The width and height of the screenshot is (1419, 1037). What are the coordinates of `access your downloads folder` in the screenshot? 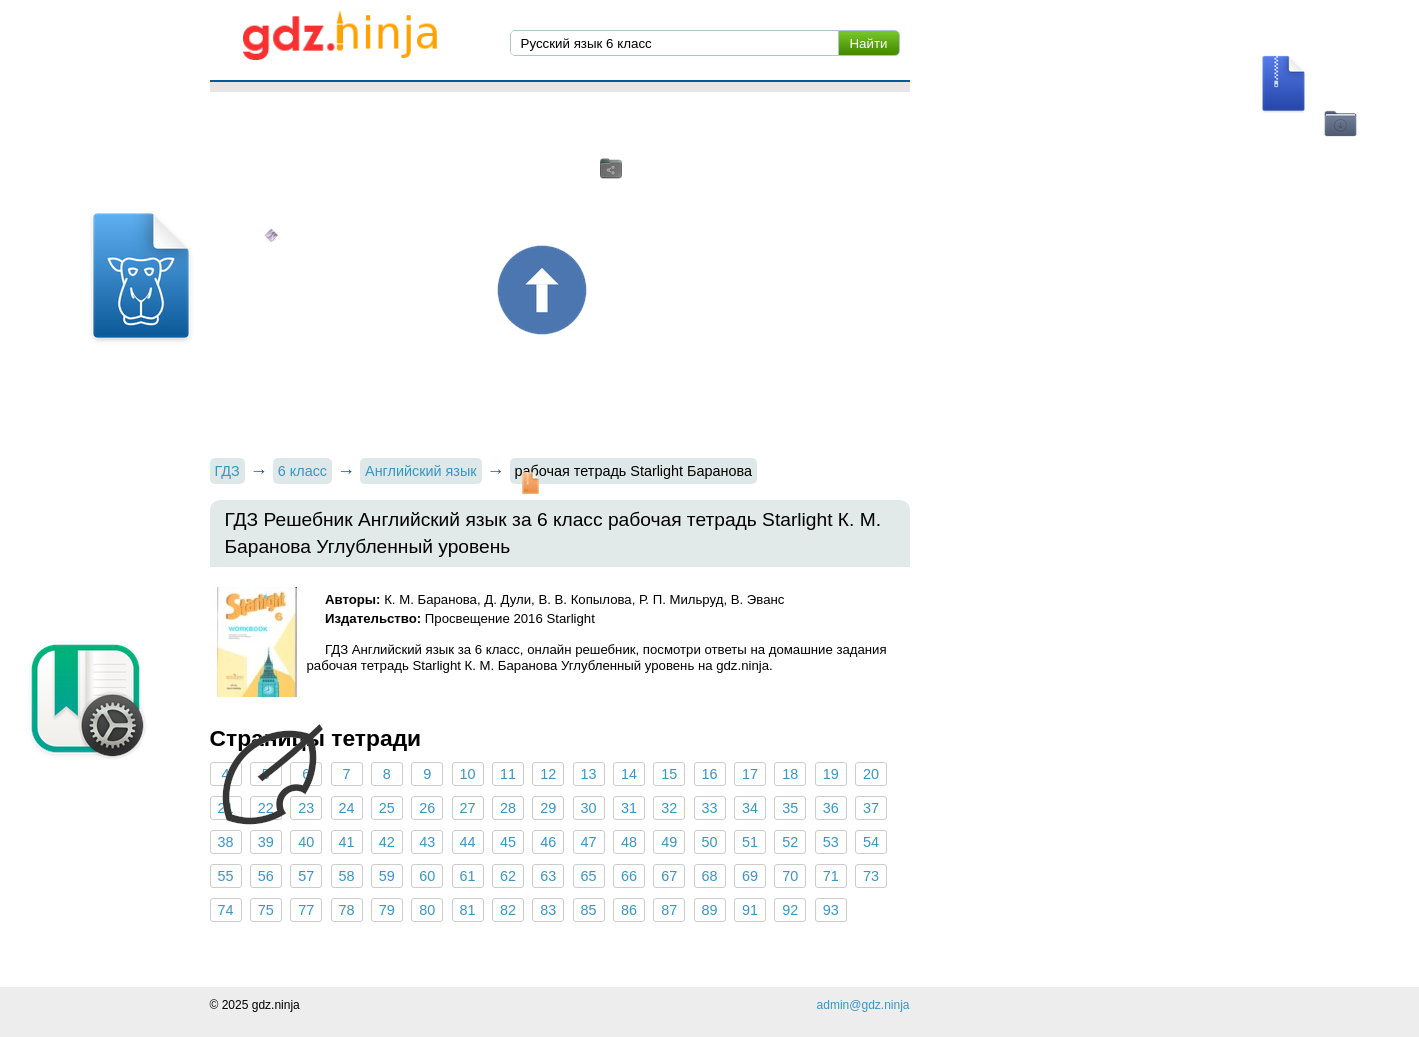 It's located at (1340, 123).